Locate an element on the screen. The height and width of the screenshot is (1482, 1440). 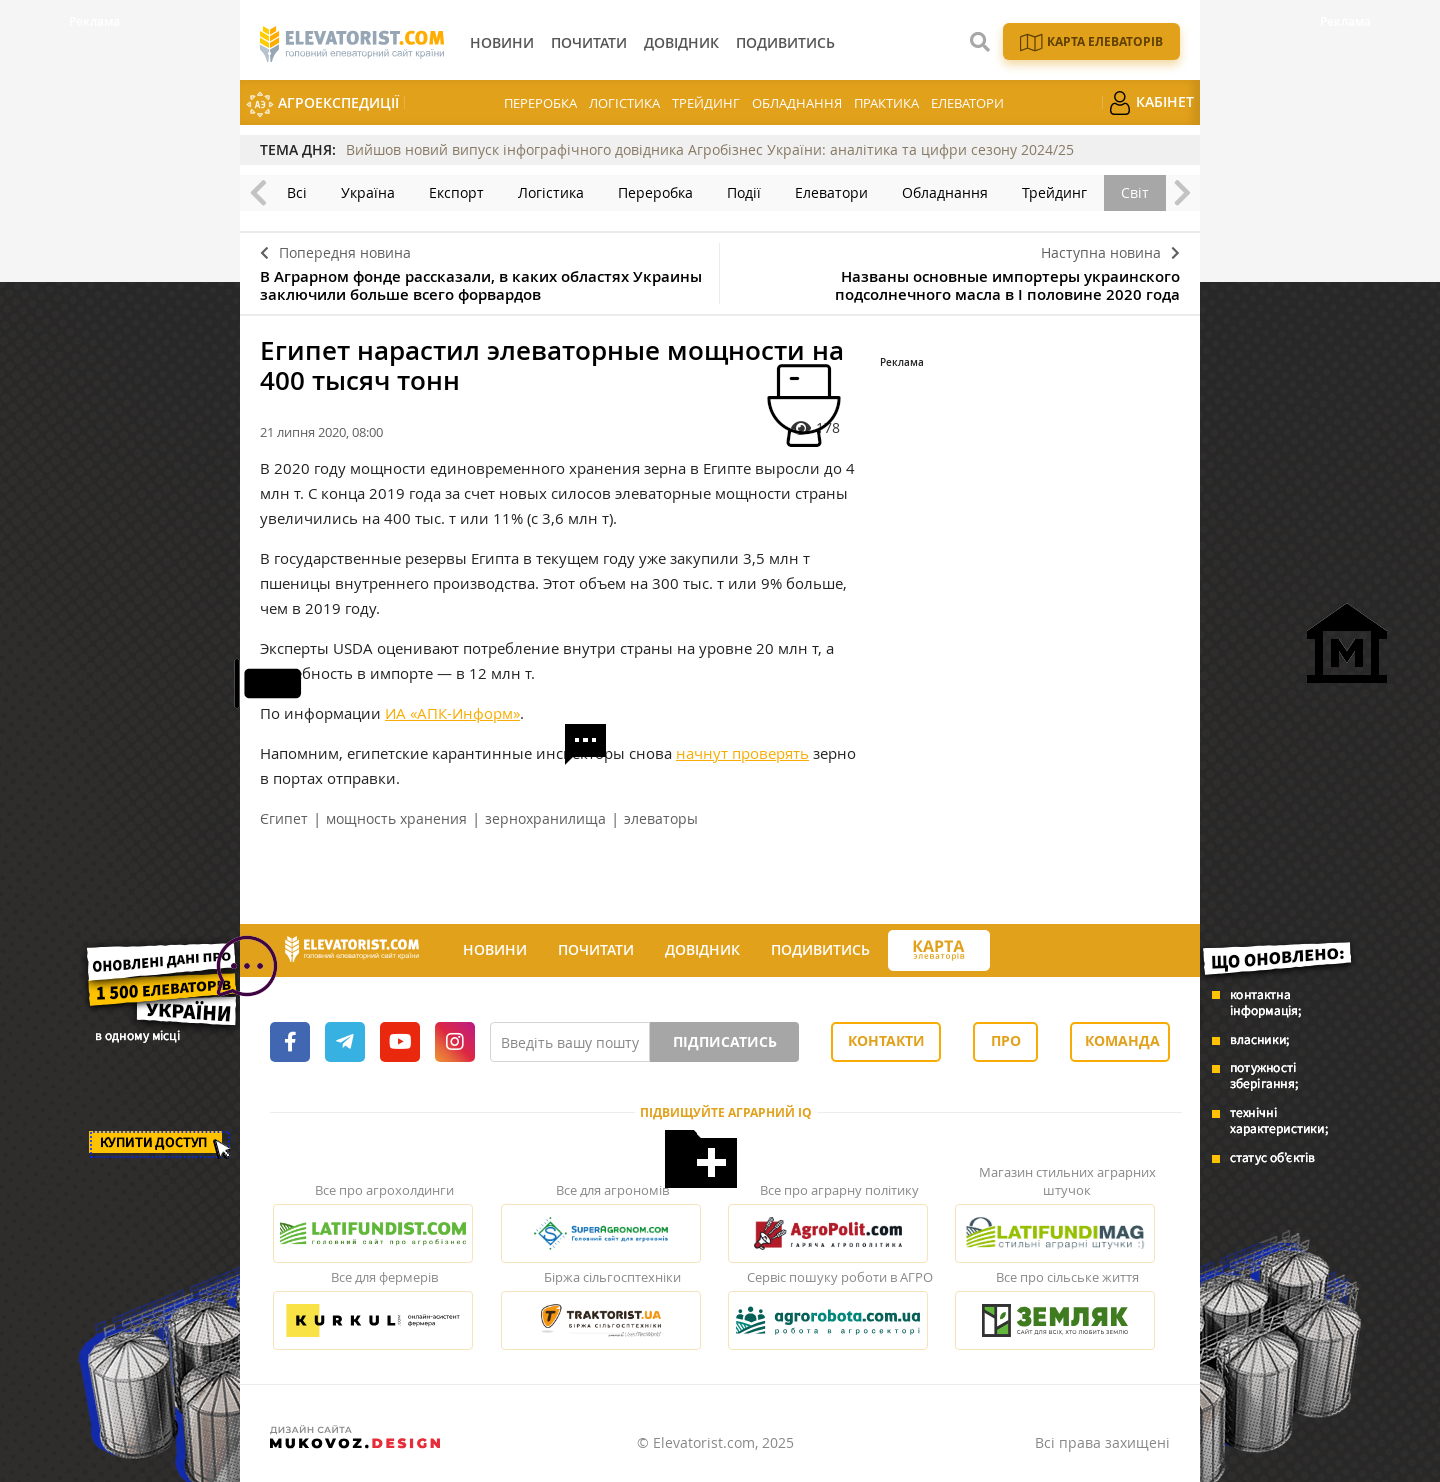
open chat or messaging is located at coordinates (247, 966).